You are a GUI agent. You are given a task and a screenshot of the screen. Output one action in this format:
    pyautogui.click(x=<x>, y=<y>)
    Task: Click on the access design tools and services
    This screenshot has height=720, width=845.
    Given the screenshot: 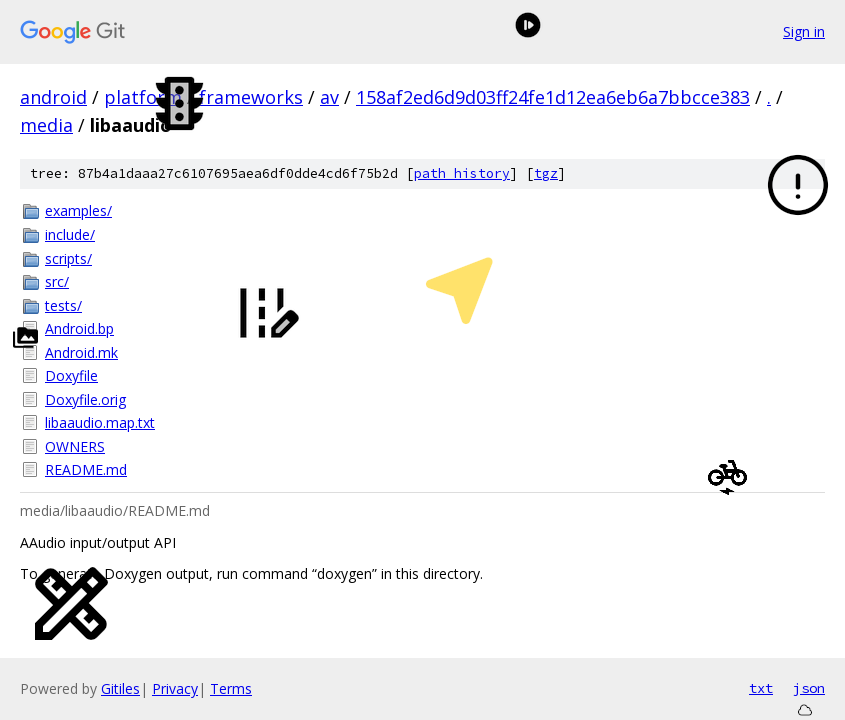 What is the action you would take?
    pyautogui.click(x=71, y=604)
    